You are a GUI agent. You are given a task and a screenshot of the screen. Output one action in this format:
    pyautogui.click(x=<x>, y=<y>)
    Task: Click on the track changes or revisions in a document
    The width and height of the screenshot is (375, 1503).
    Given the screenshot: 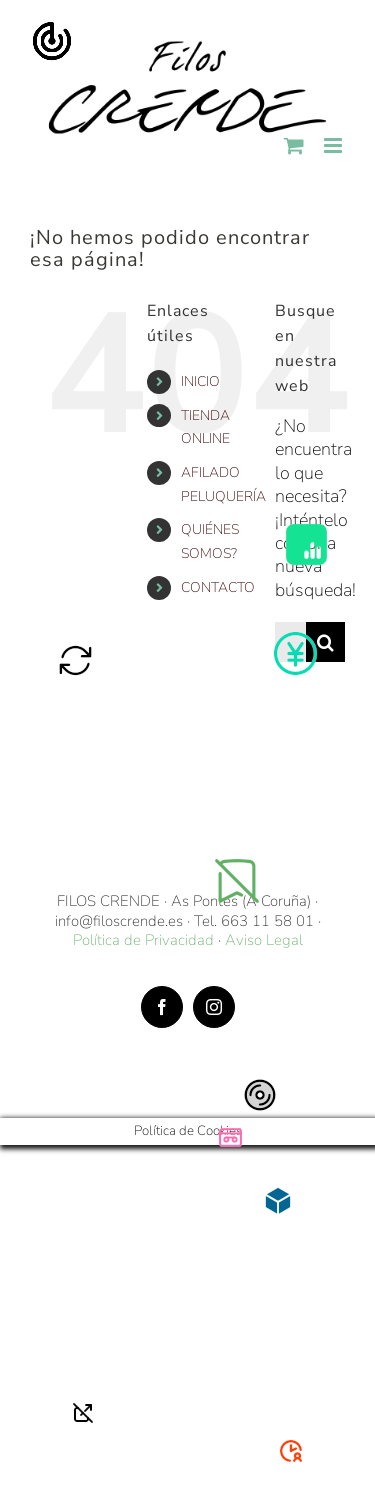 What is the action you would take?
    pyautogui.click(x=52, y=41)
    